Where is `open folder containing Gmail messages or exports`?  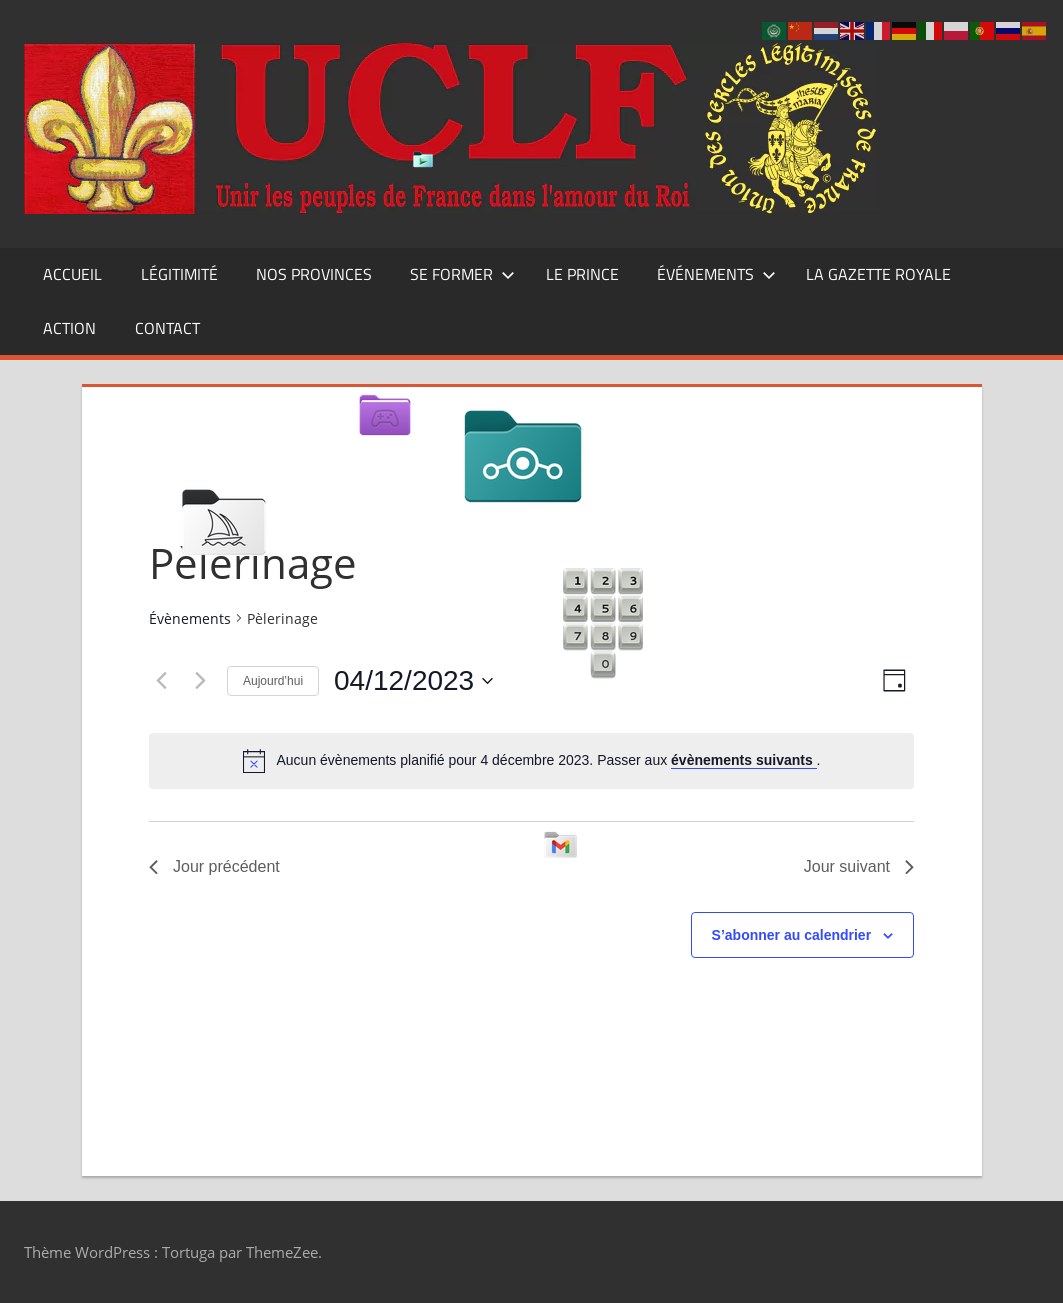
open folder containing Gmail messages or exports is located at coordinates (560, 845).